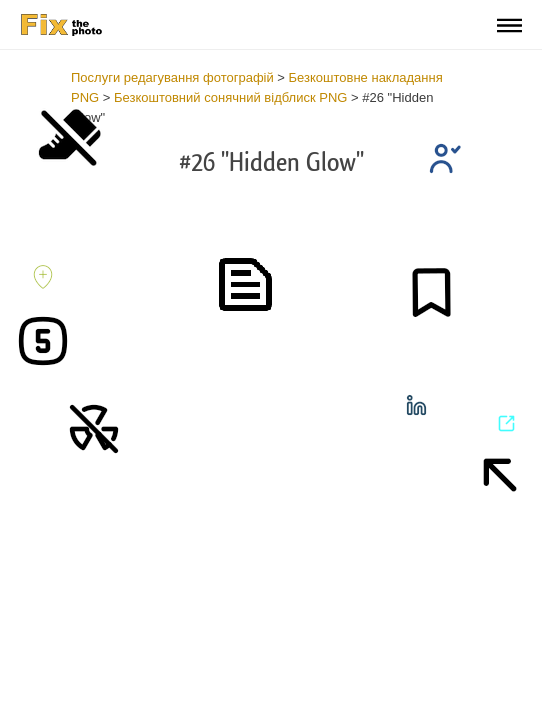 Image resolution: width=542 pixels, height=720 pixels. I want to click on indicates step 5 in a multi-step process, so click(43, 341).